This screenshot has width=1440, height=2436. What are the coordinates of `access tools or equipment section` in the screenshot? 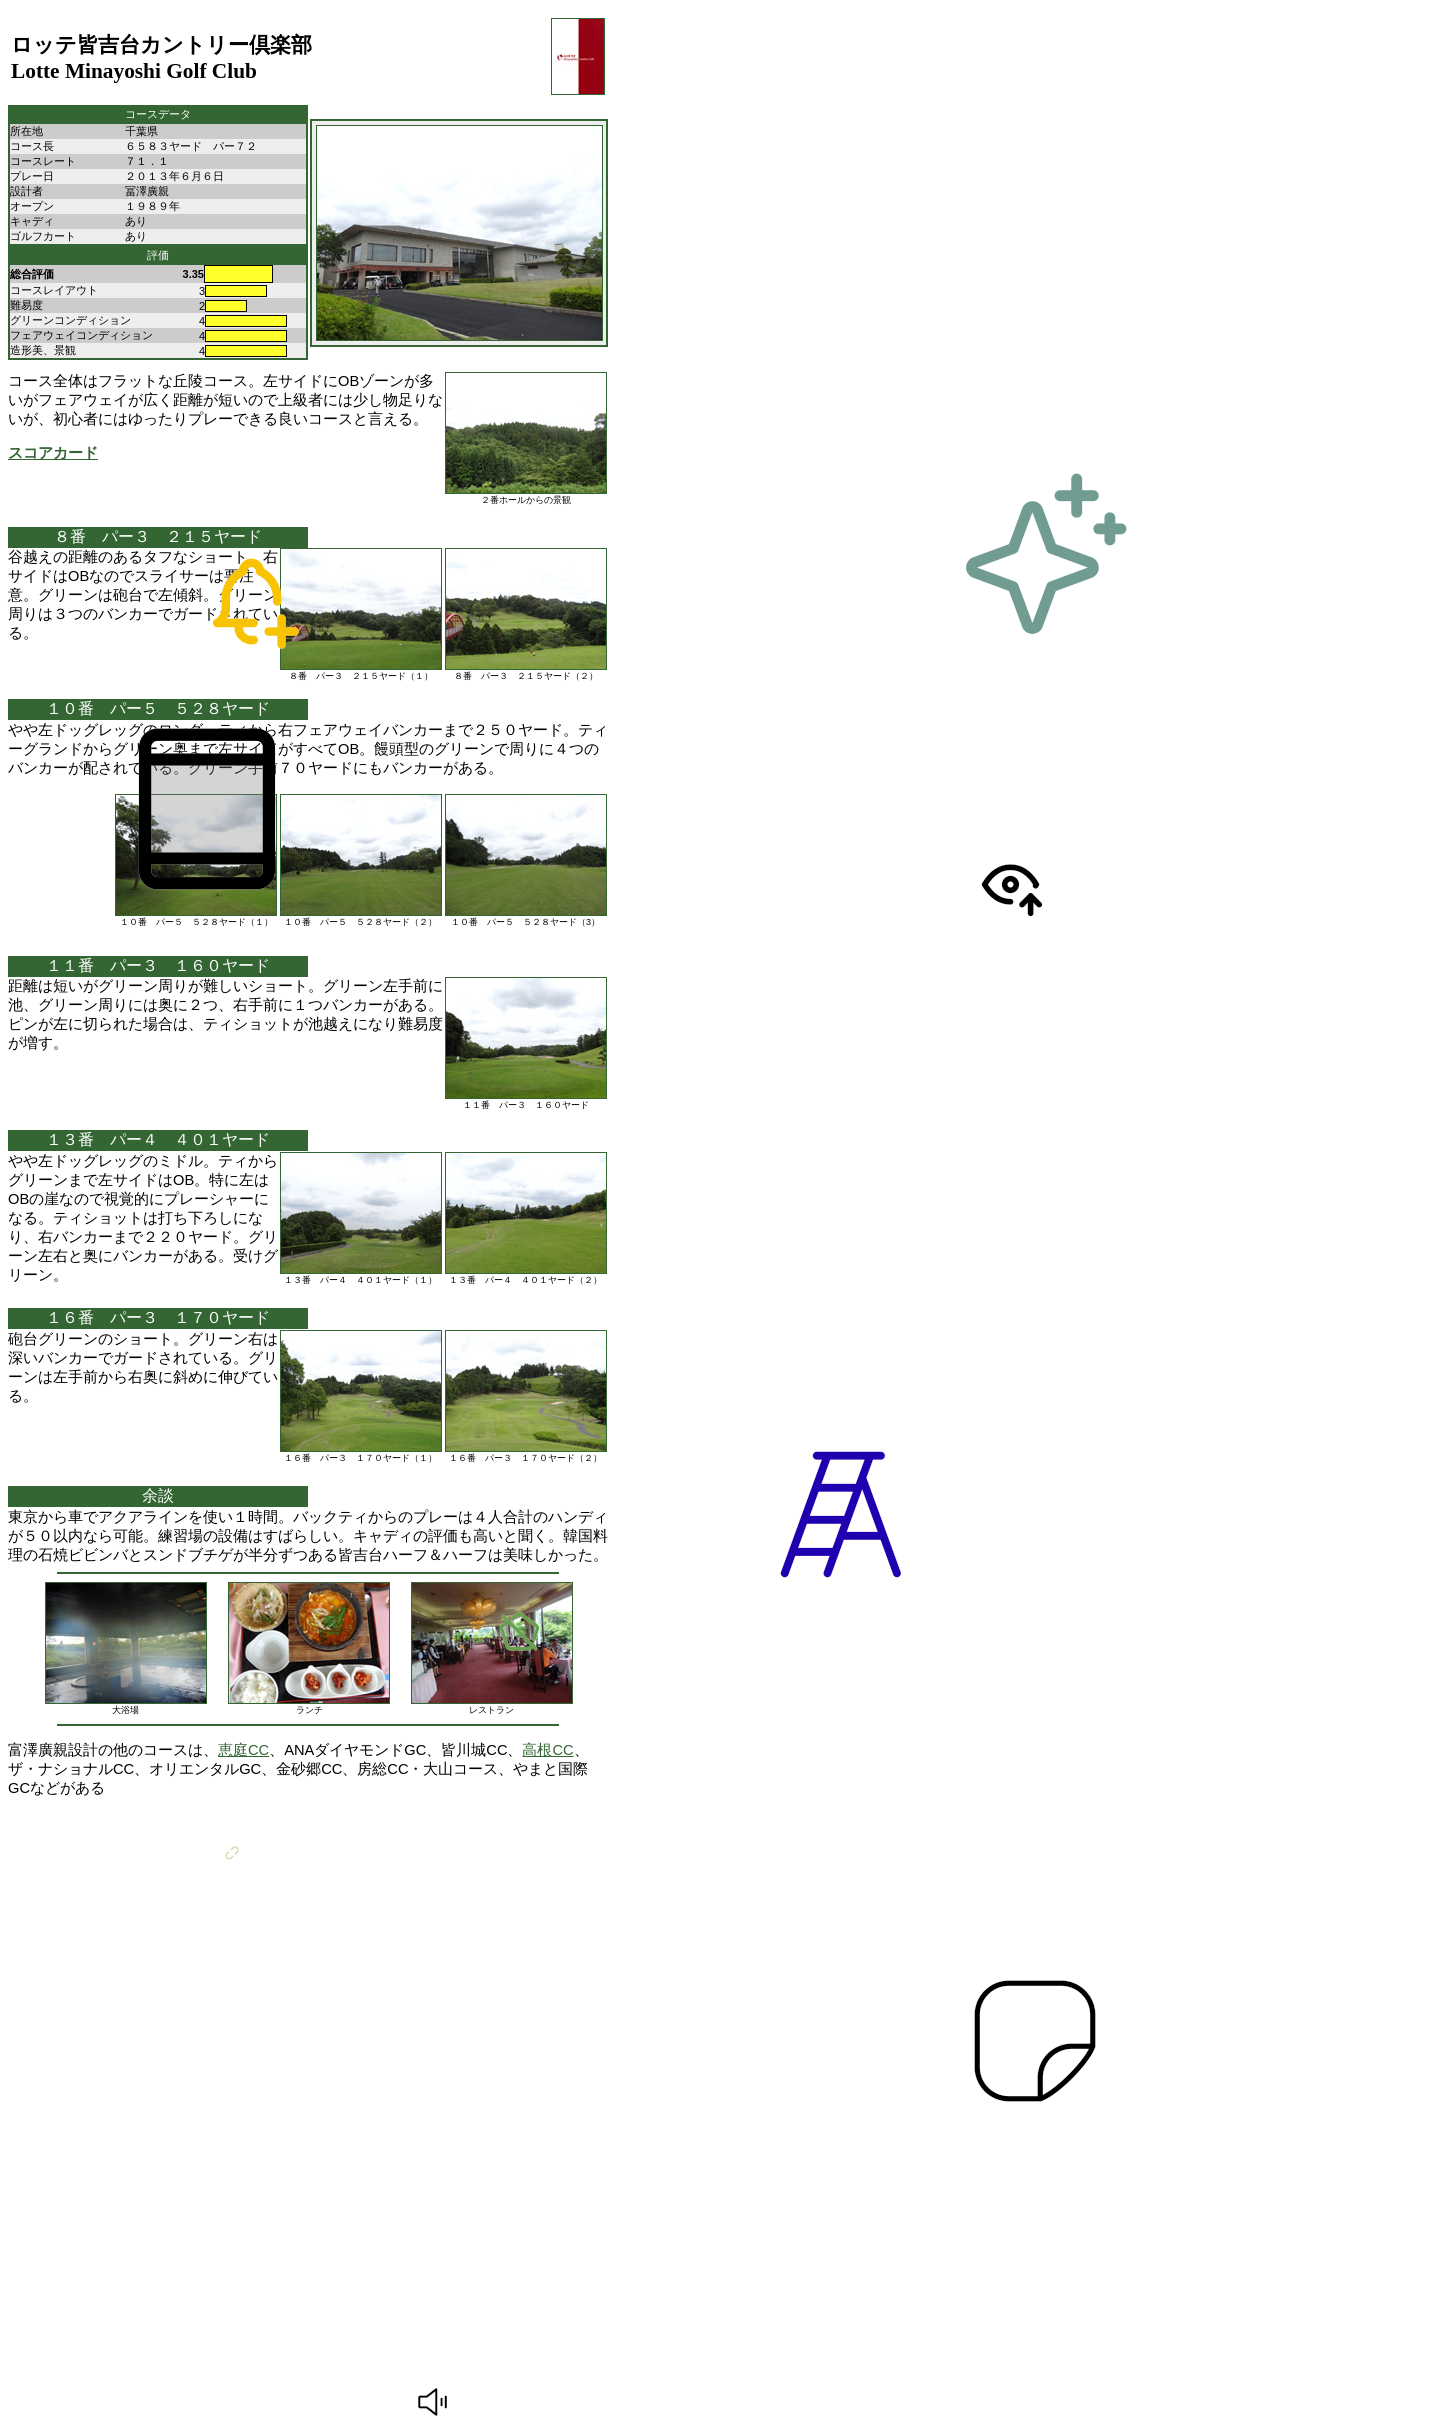 It's located at (843, 1514).